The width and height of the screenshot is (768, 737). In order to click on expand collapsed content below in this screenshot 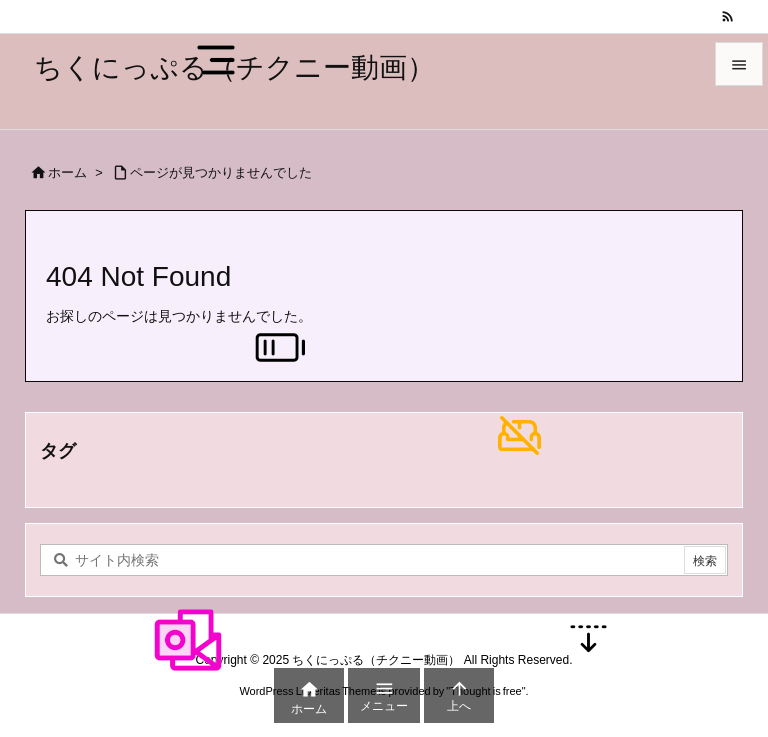, I will do `click(588, 638)`.